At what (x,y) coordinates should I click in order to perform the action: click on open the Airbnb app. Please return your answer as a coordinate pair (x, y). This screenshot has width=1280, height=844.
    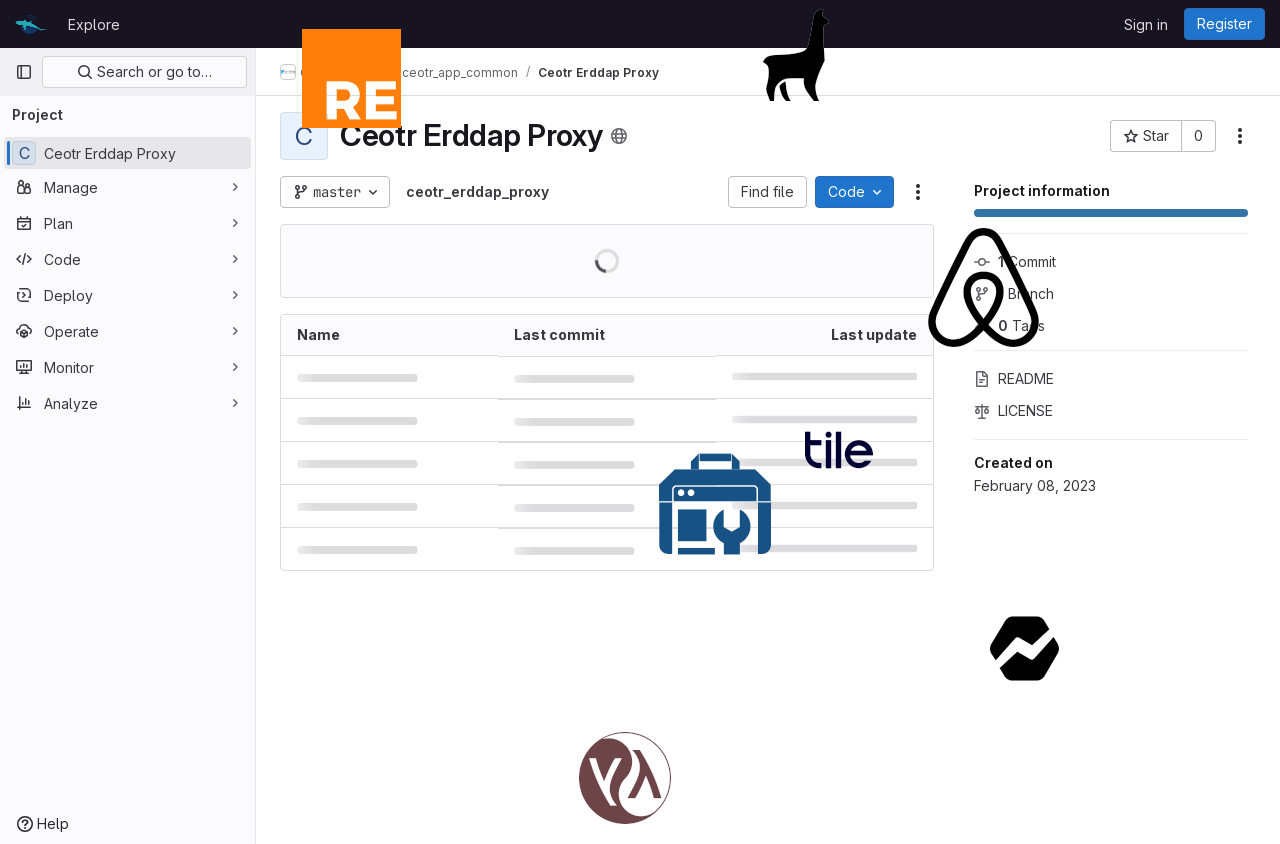
    Looking at the image, I should click on (983, 287).